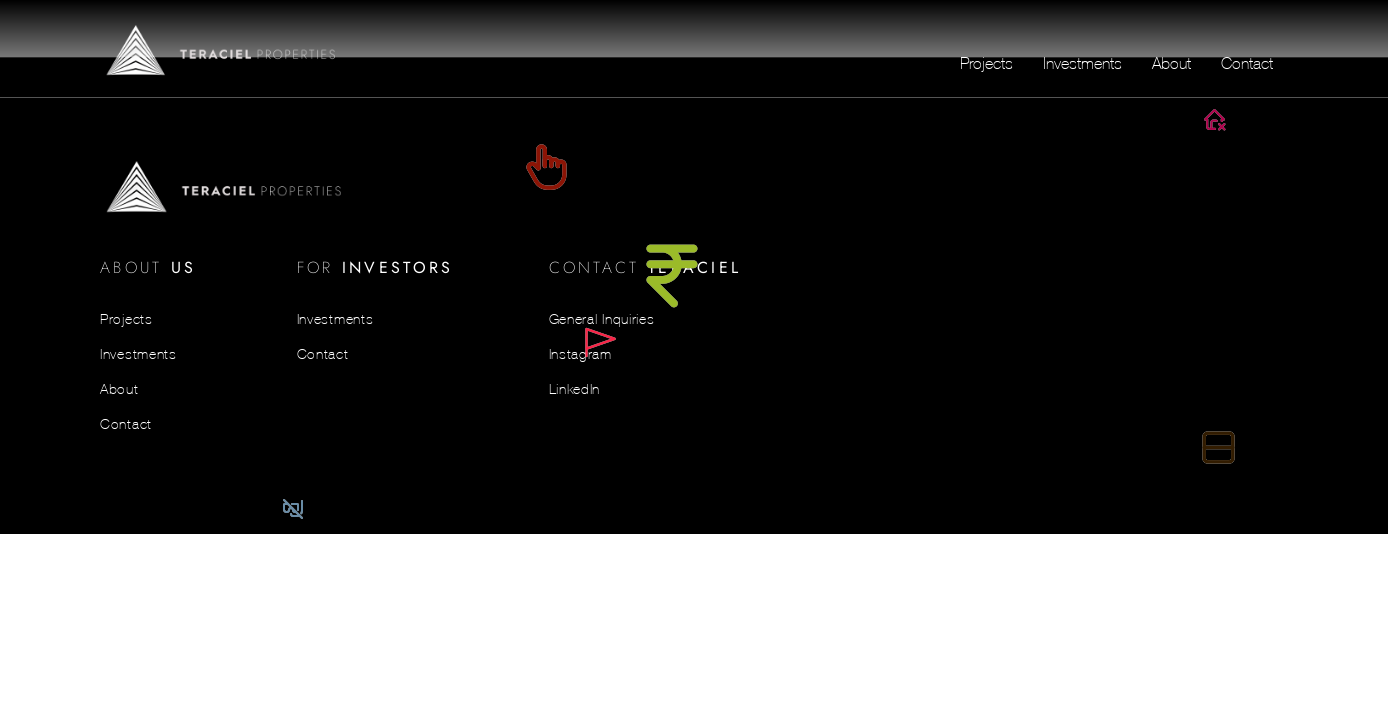  Describe the element at coordinates (597, 342) in the screenshot. I see `flag or mark an item for follow-up` at that location.